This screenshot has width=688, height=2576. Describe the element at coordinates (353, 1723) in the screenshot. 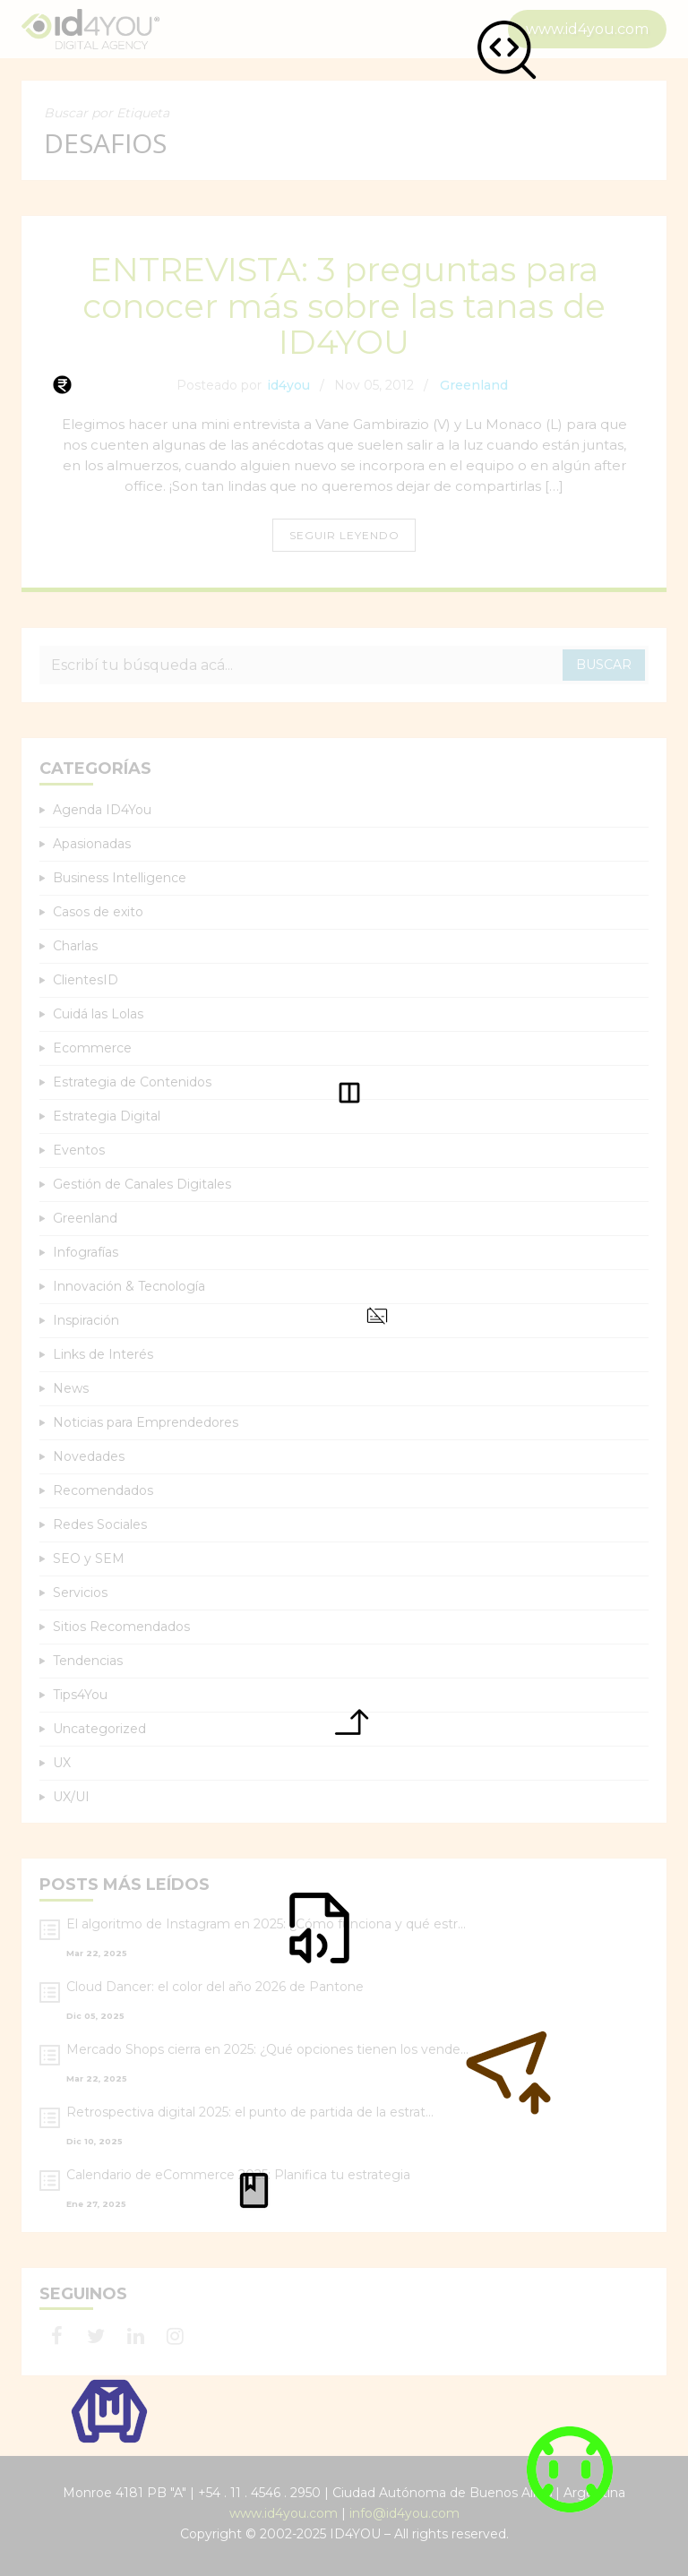

I see `turn right then continue forward` at that location.